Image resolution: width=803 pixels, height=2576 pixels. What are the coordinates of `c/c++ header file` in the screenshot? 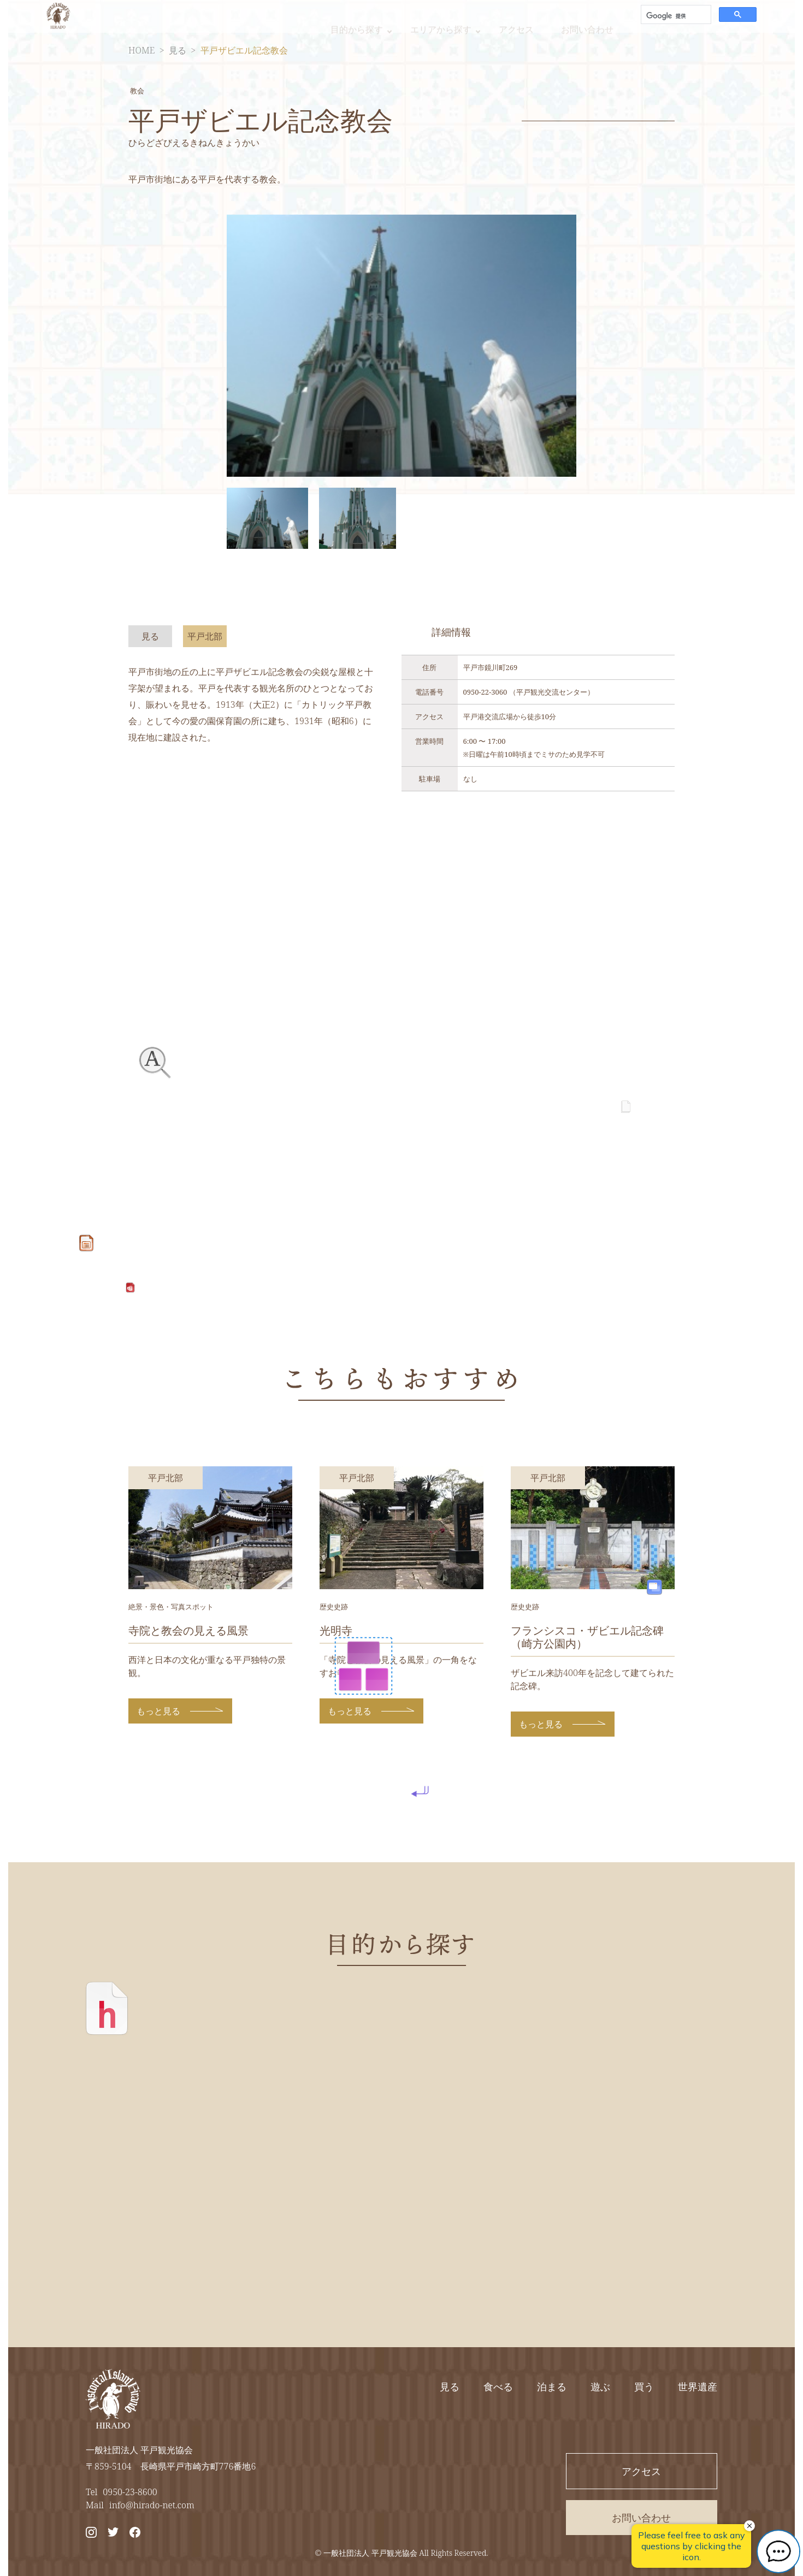 It's located at (107, 2008).